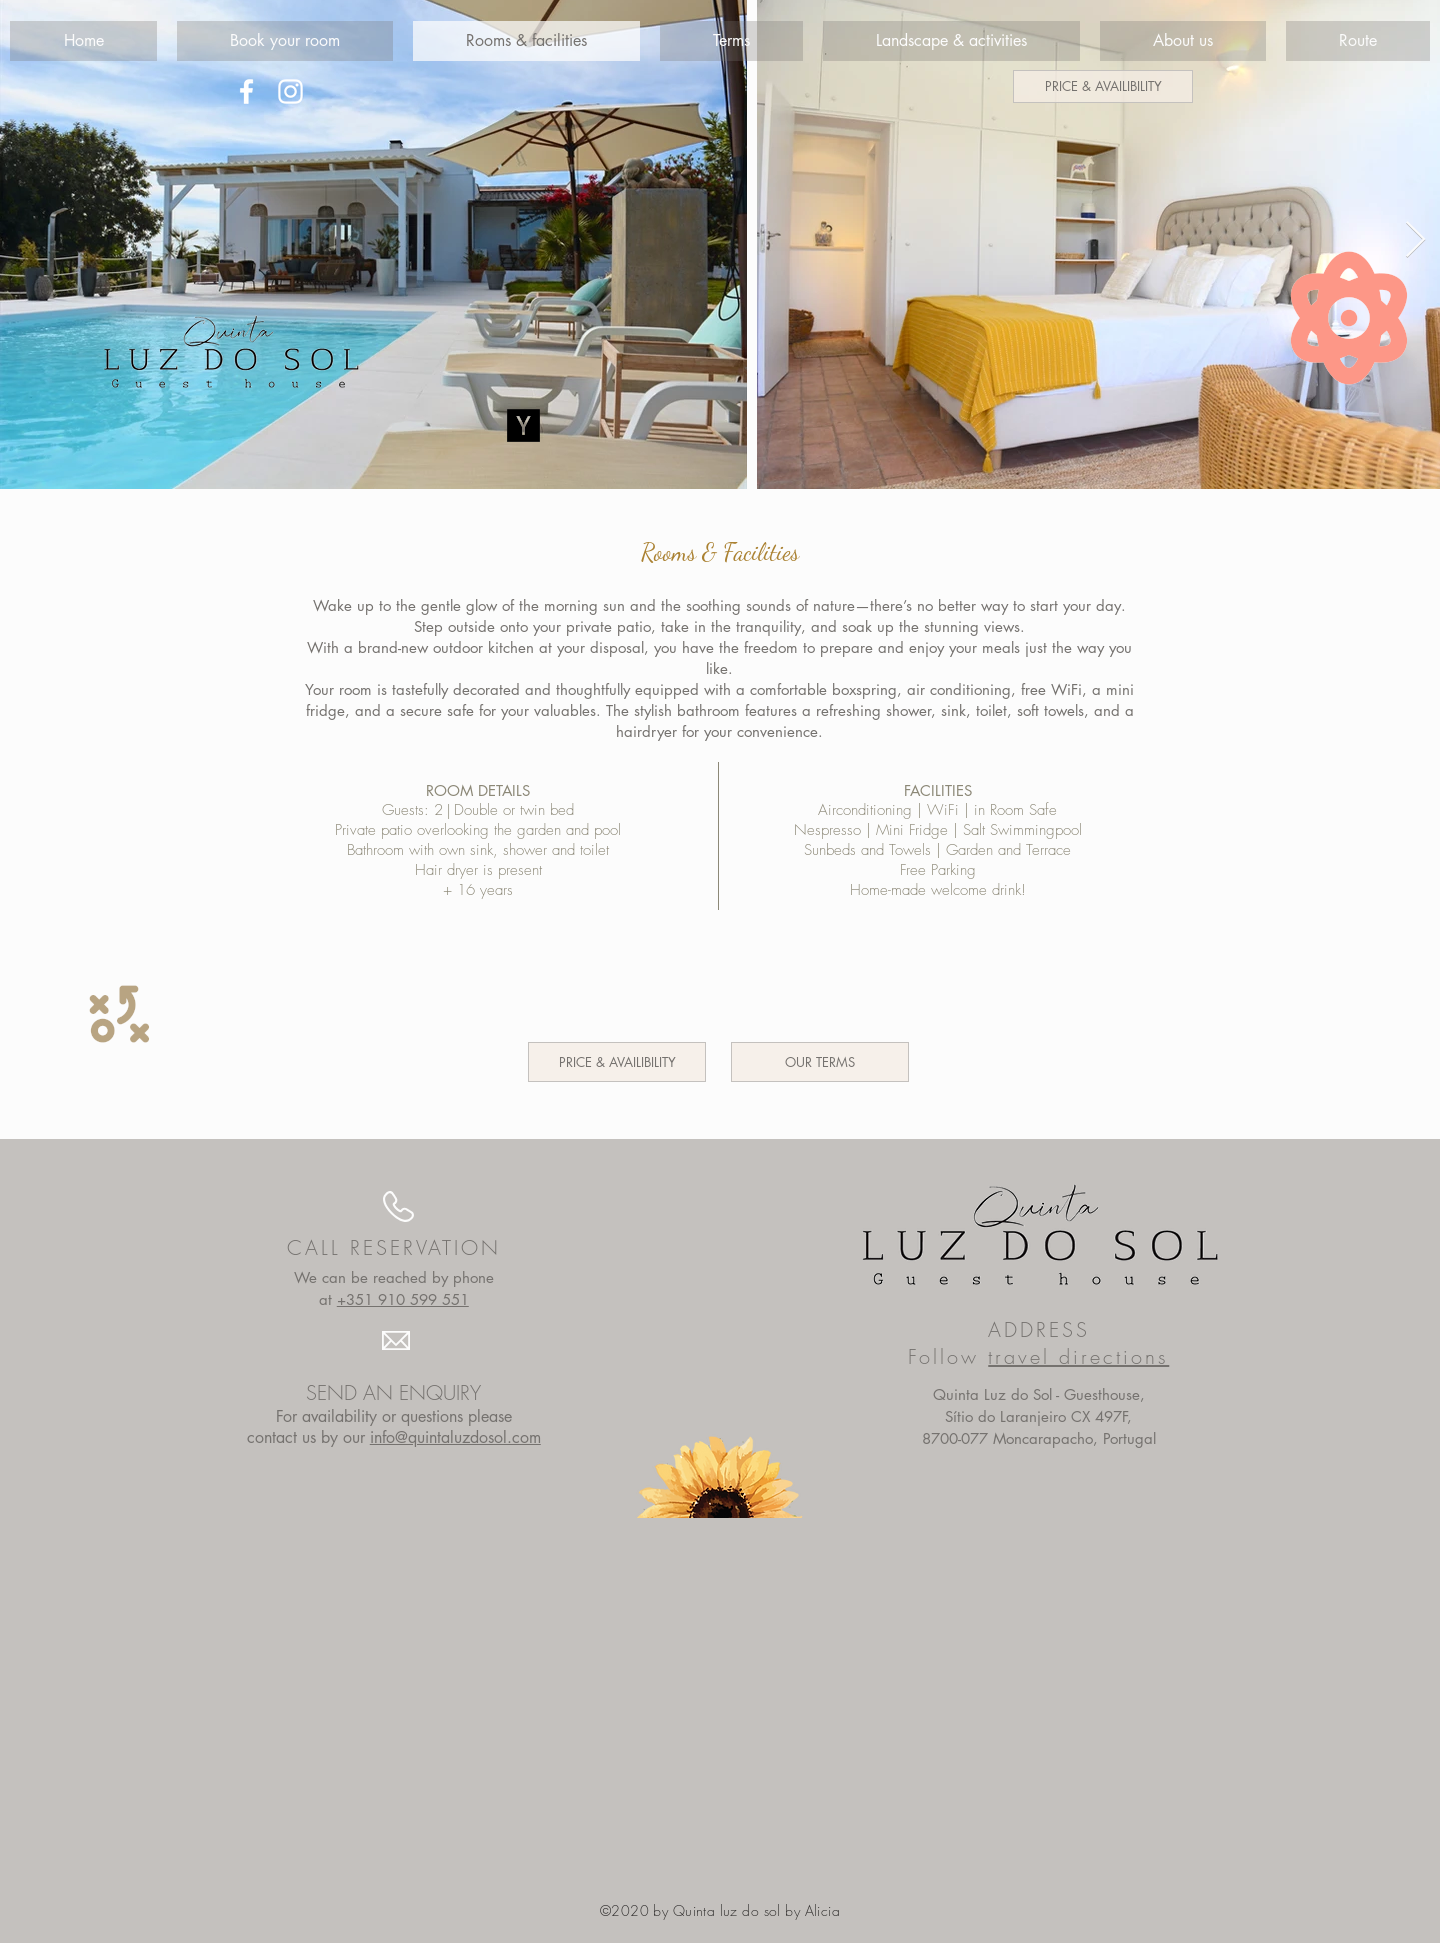 The image size is (1440, 1943). Describe the element at coordinates (117, 1014) in the screenshot. I see `view strategy or game plan` at that location.